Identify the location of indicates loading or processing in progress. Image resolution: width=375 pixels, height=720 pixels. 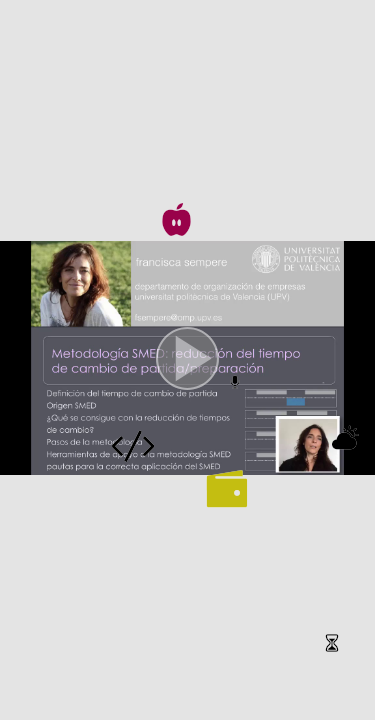
(332, 643).